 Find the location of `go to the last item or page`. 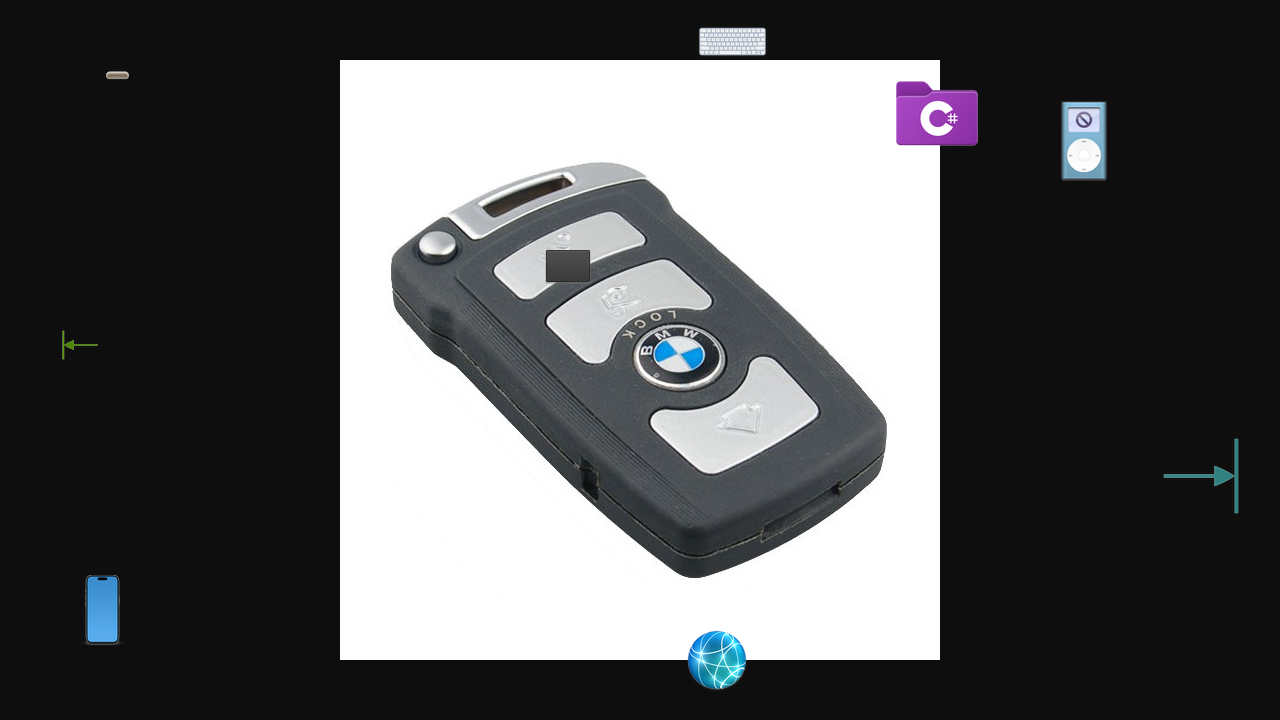

go to the last item or page is located at coordinates (1201, 476).